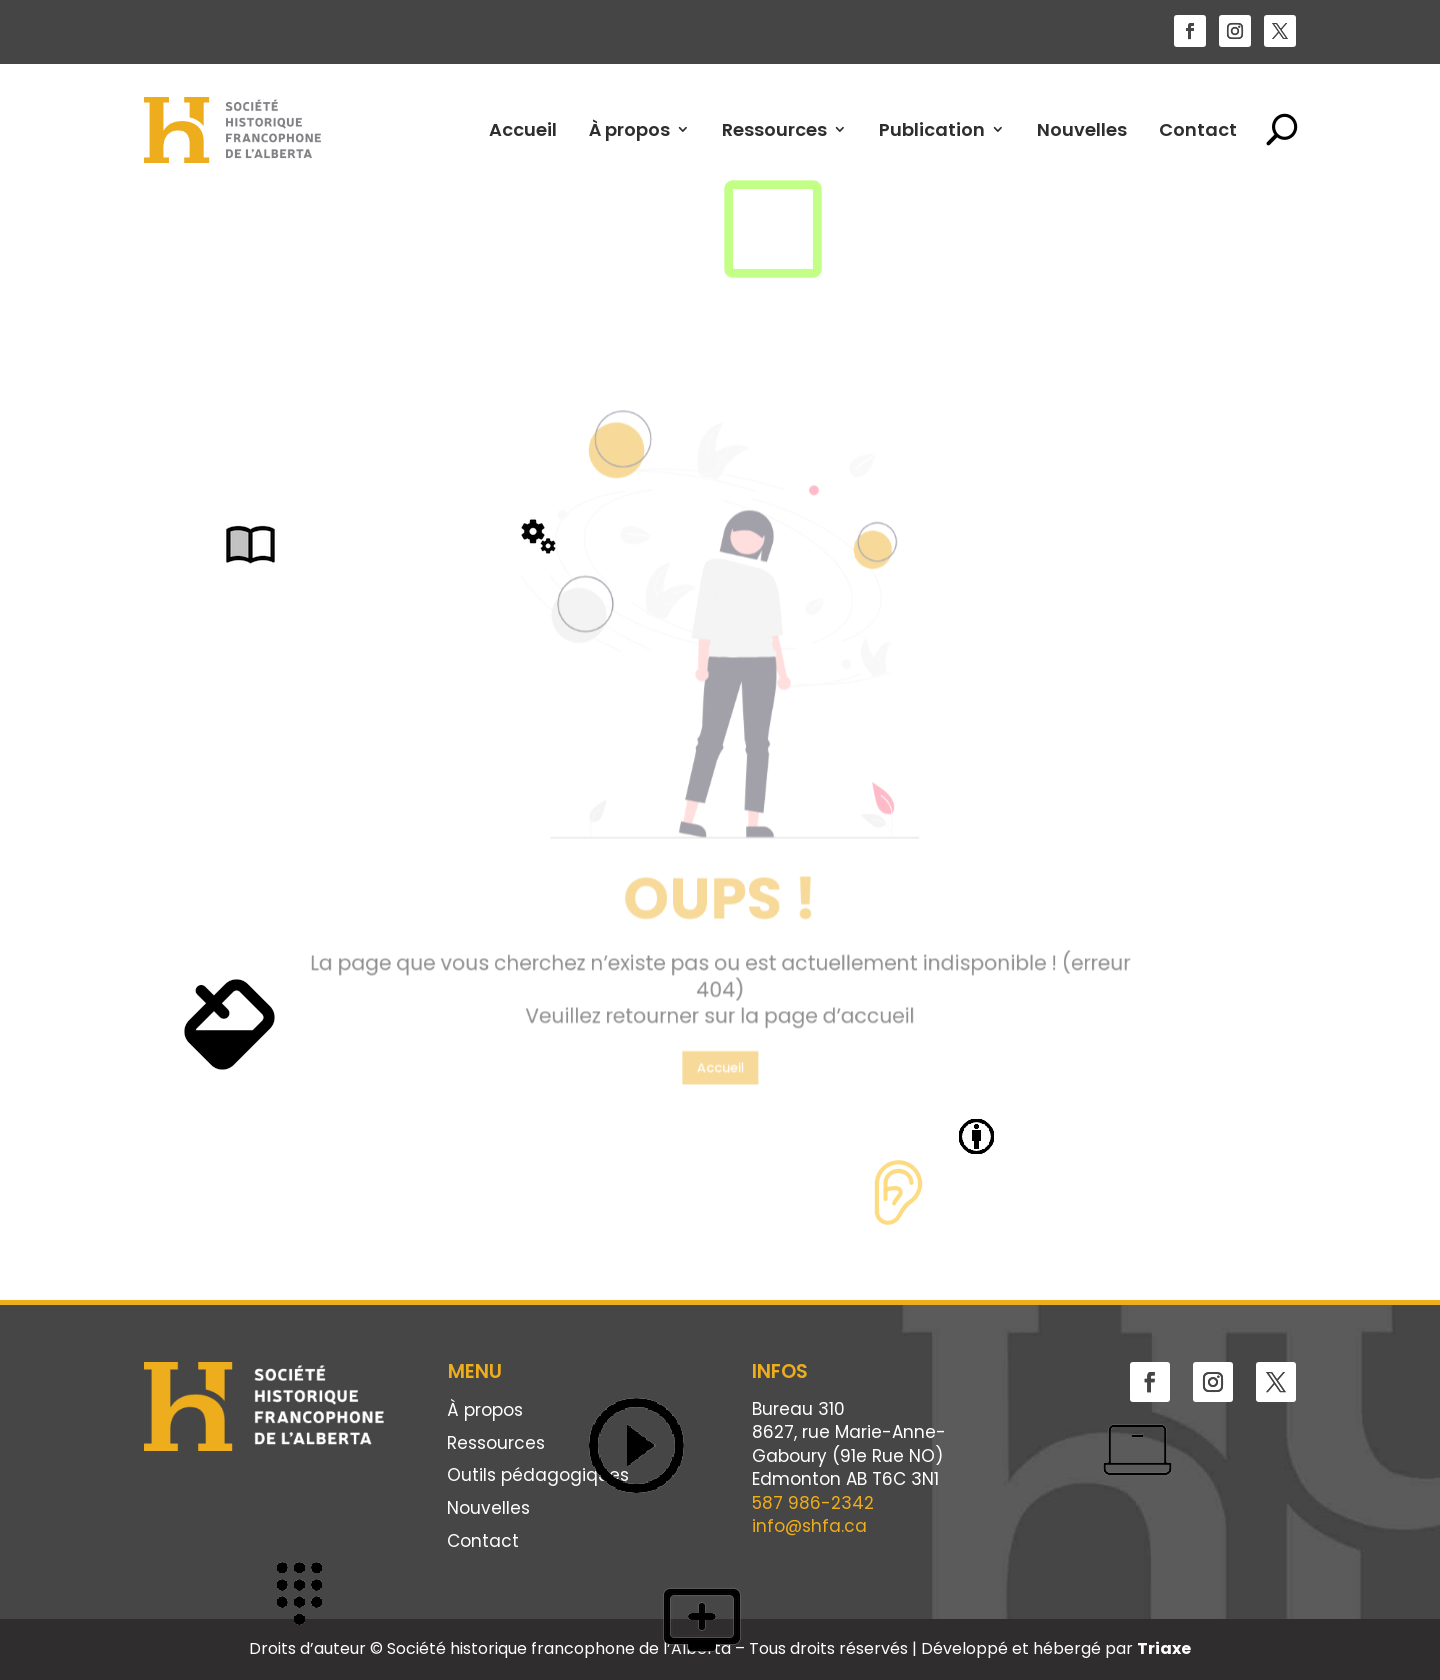  What do you see at coordinates (299, 1593) in the screenshot?
I see `open the phone dialpad` at bounding box center [299, 1593].